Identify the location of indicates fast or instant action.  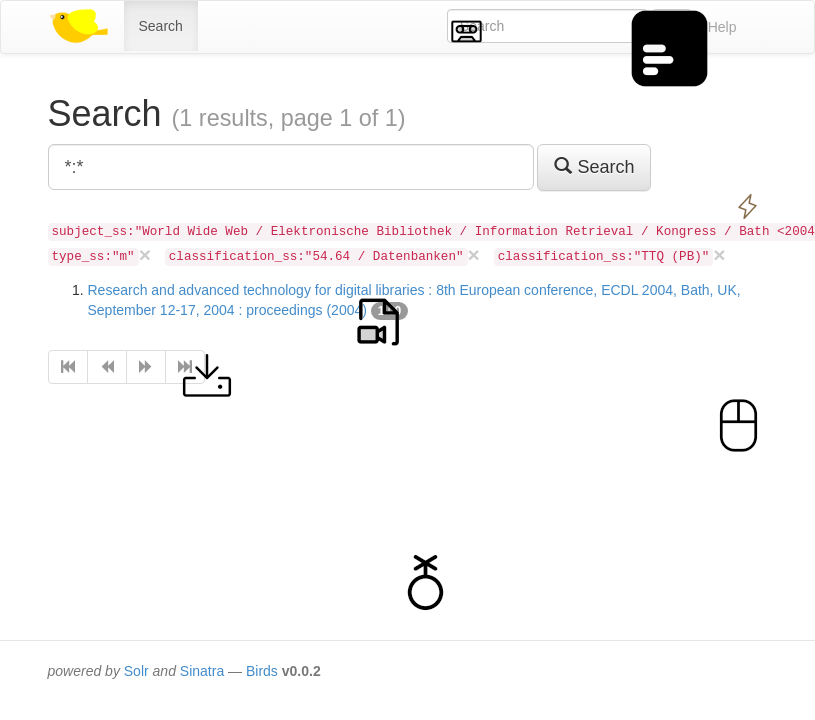
(747, 206).